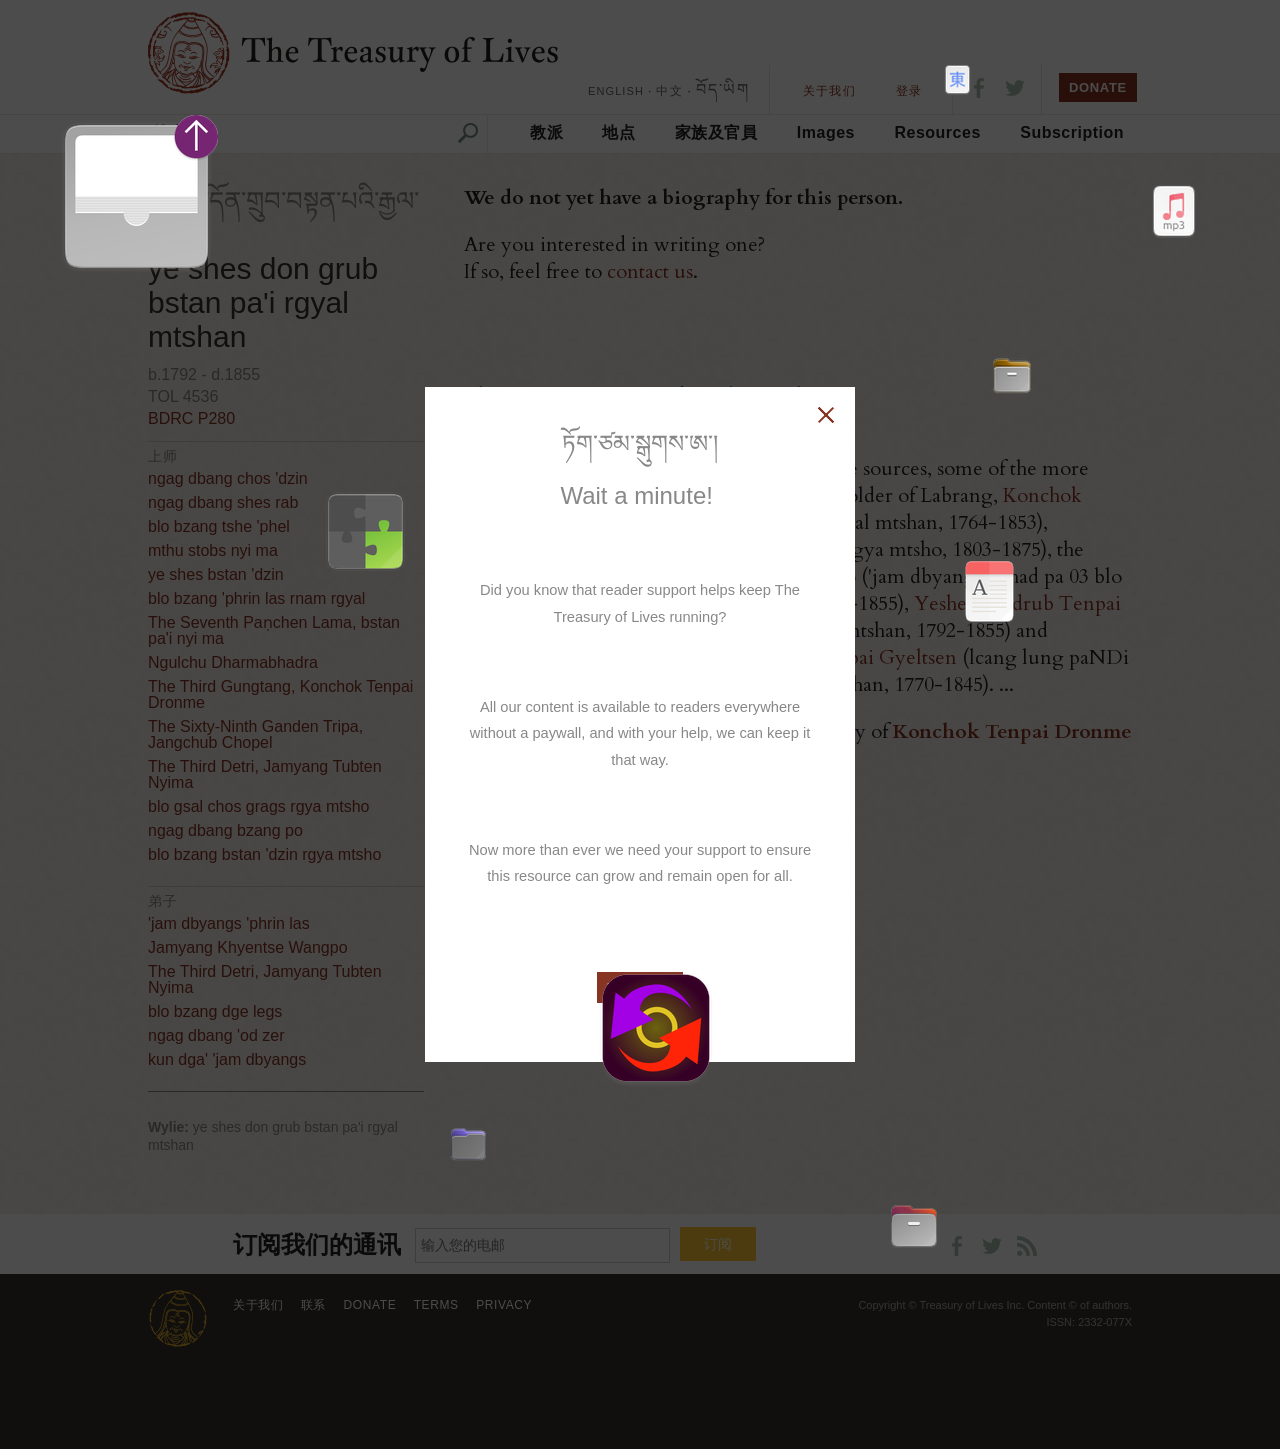 The height and width of the screenshot is (1449, 1280). What do you see at coordinates (1012, 375) in the screenshot?
I see `open the file manager application` at bounding box center [1012, 375].